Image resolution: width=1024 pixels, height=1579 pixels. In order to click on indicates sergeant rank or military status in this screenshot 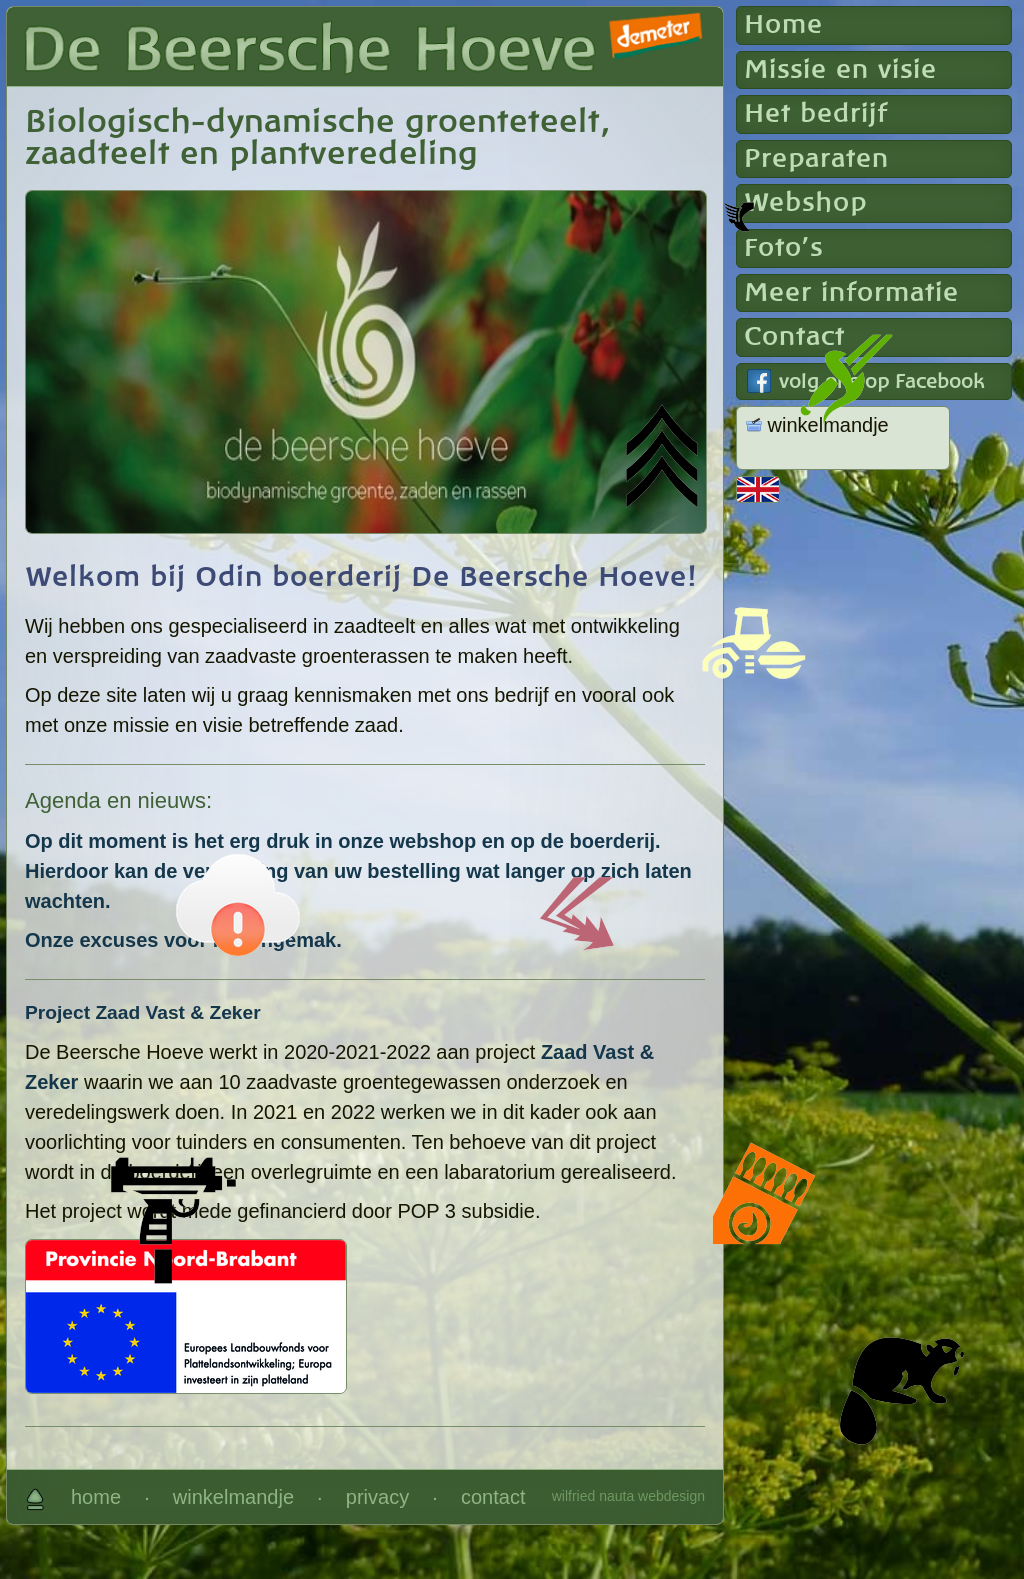, I will do `click(662, 456)`.